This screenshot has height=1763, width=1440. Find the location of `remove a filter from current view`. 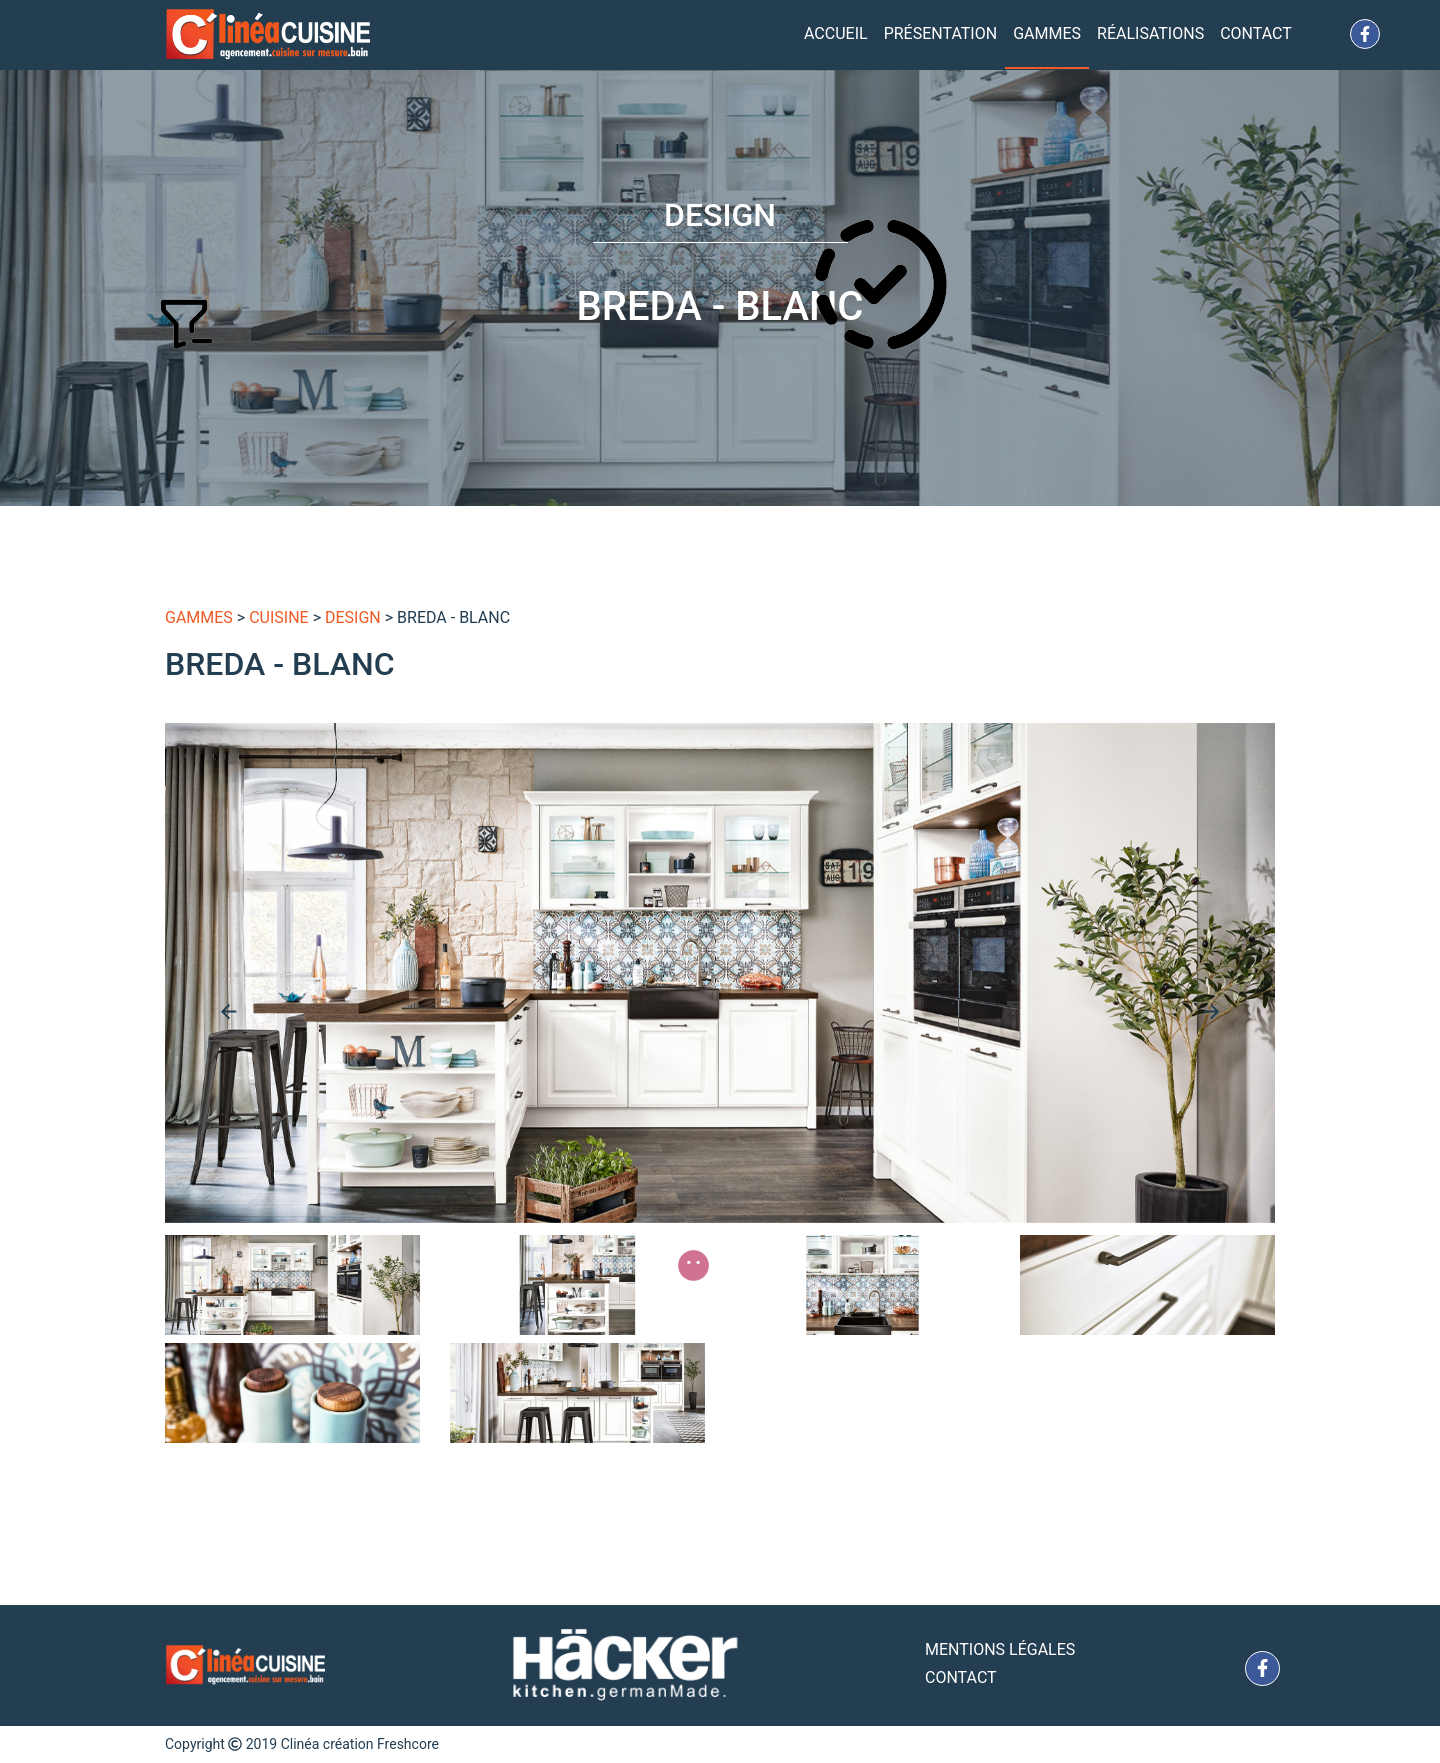

remove a filter from current view is located at coordinates (184, 323).